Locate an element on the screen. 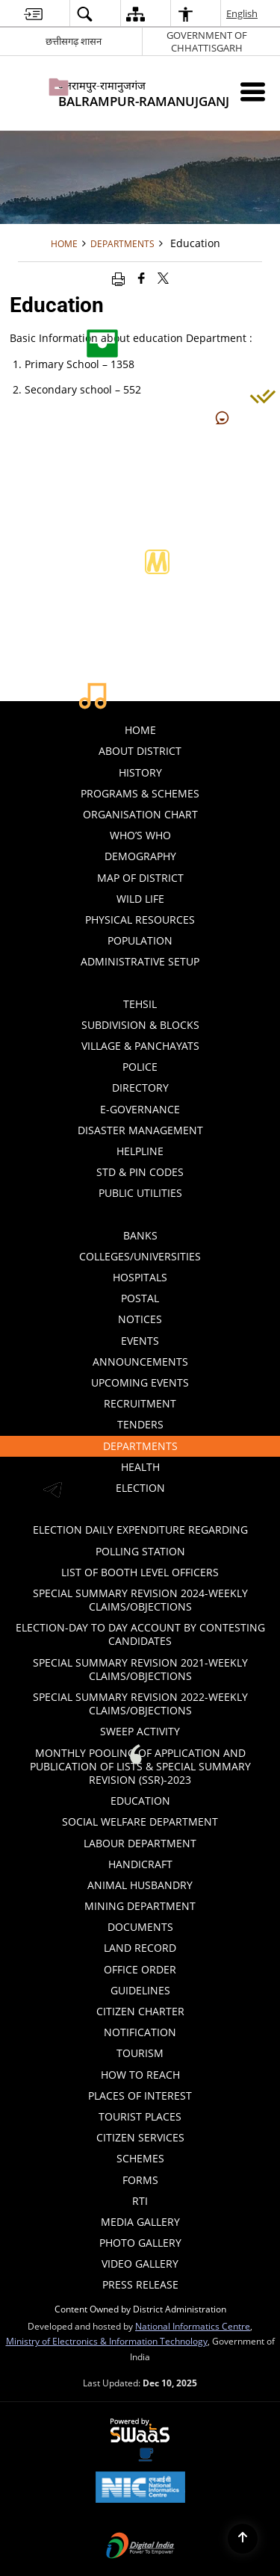 The height and width of the screenshot is (2576, 280). open MangaUpdates website or app is located at coordinates (157, 561).